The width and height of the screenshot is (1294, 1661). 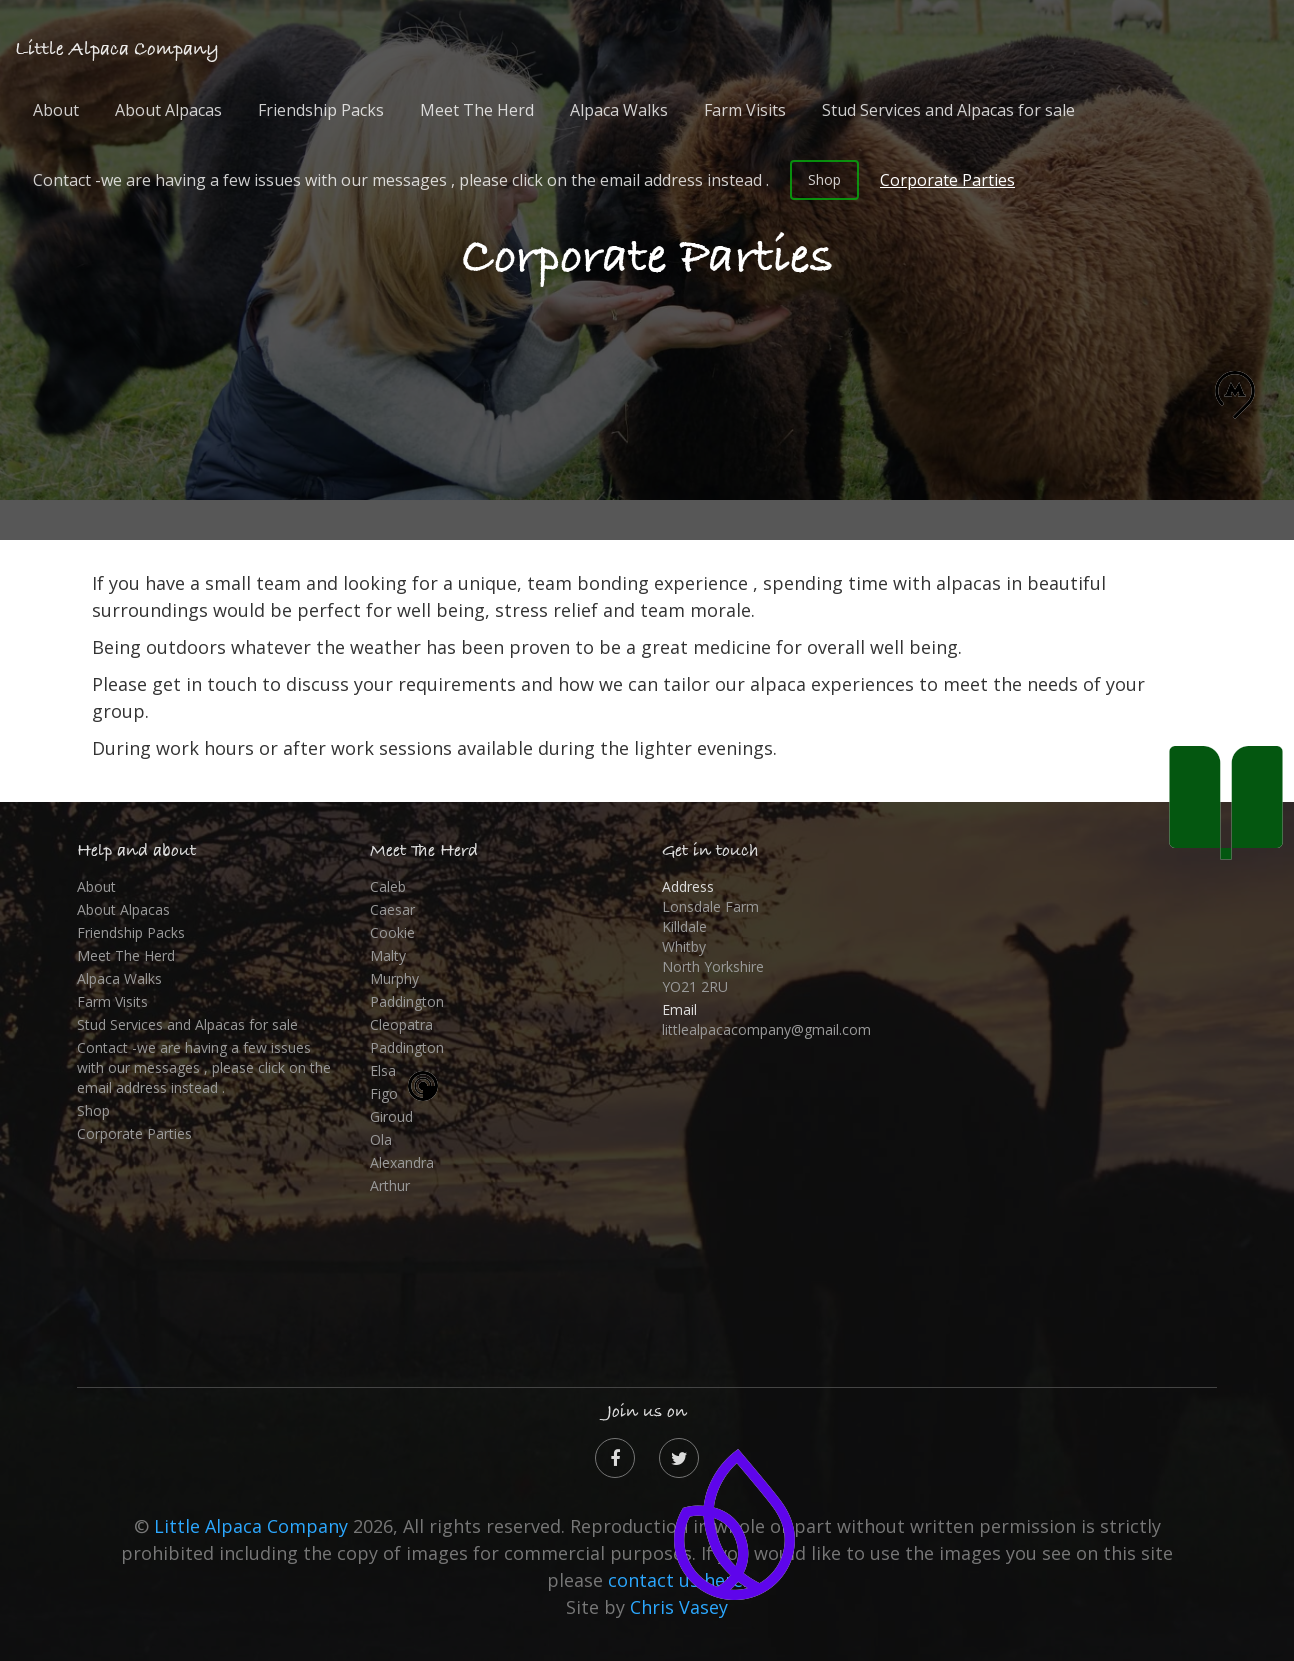 I want to click on open the Moscow Metro app, so click(x=1235, y=395).